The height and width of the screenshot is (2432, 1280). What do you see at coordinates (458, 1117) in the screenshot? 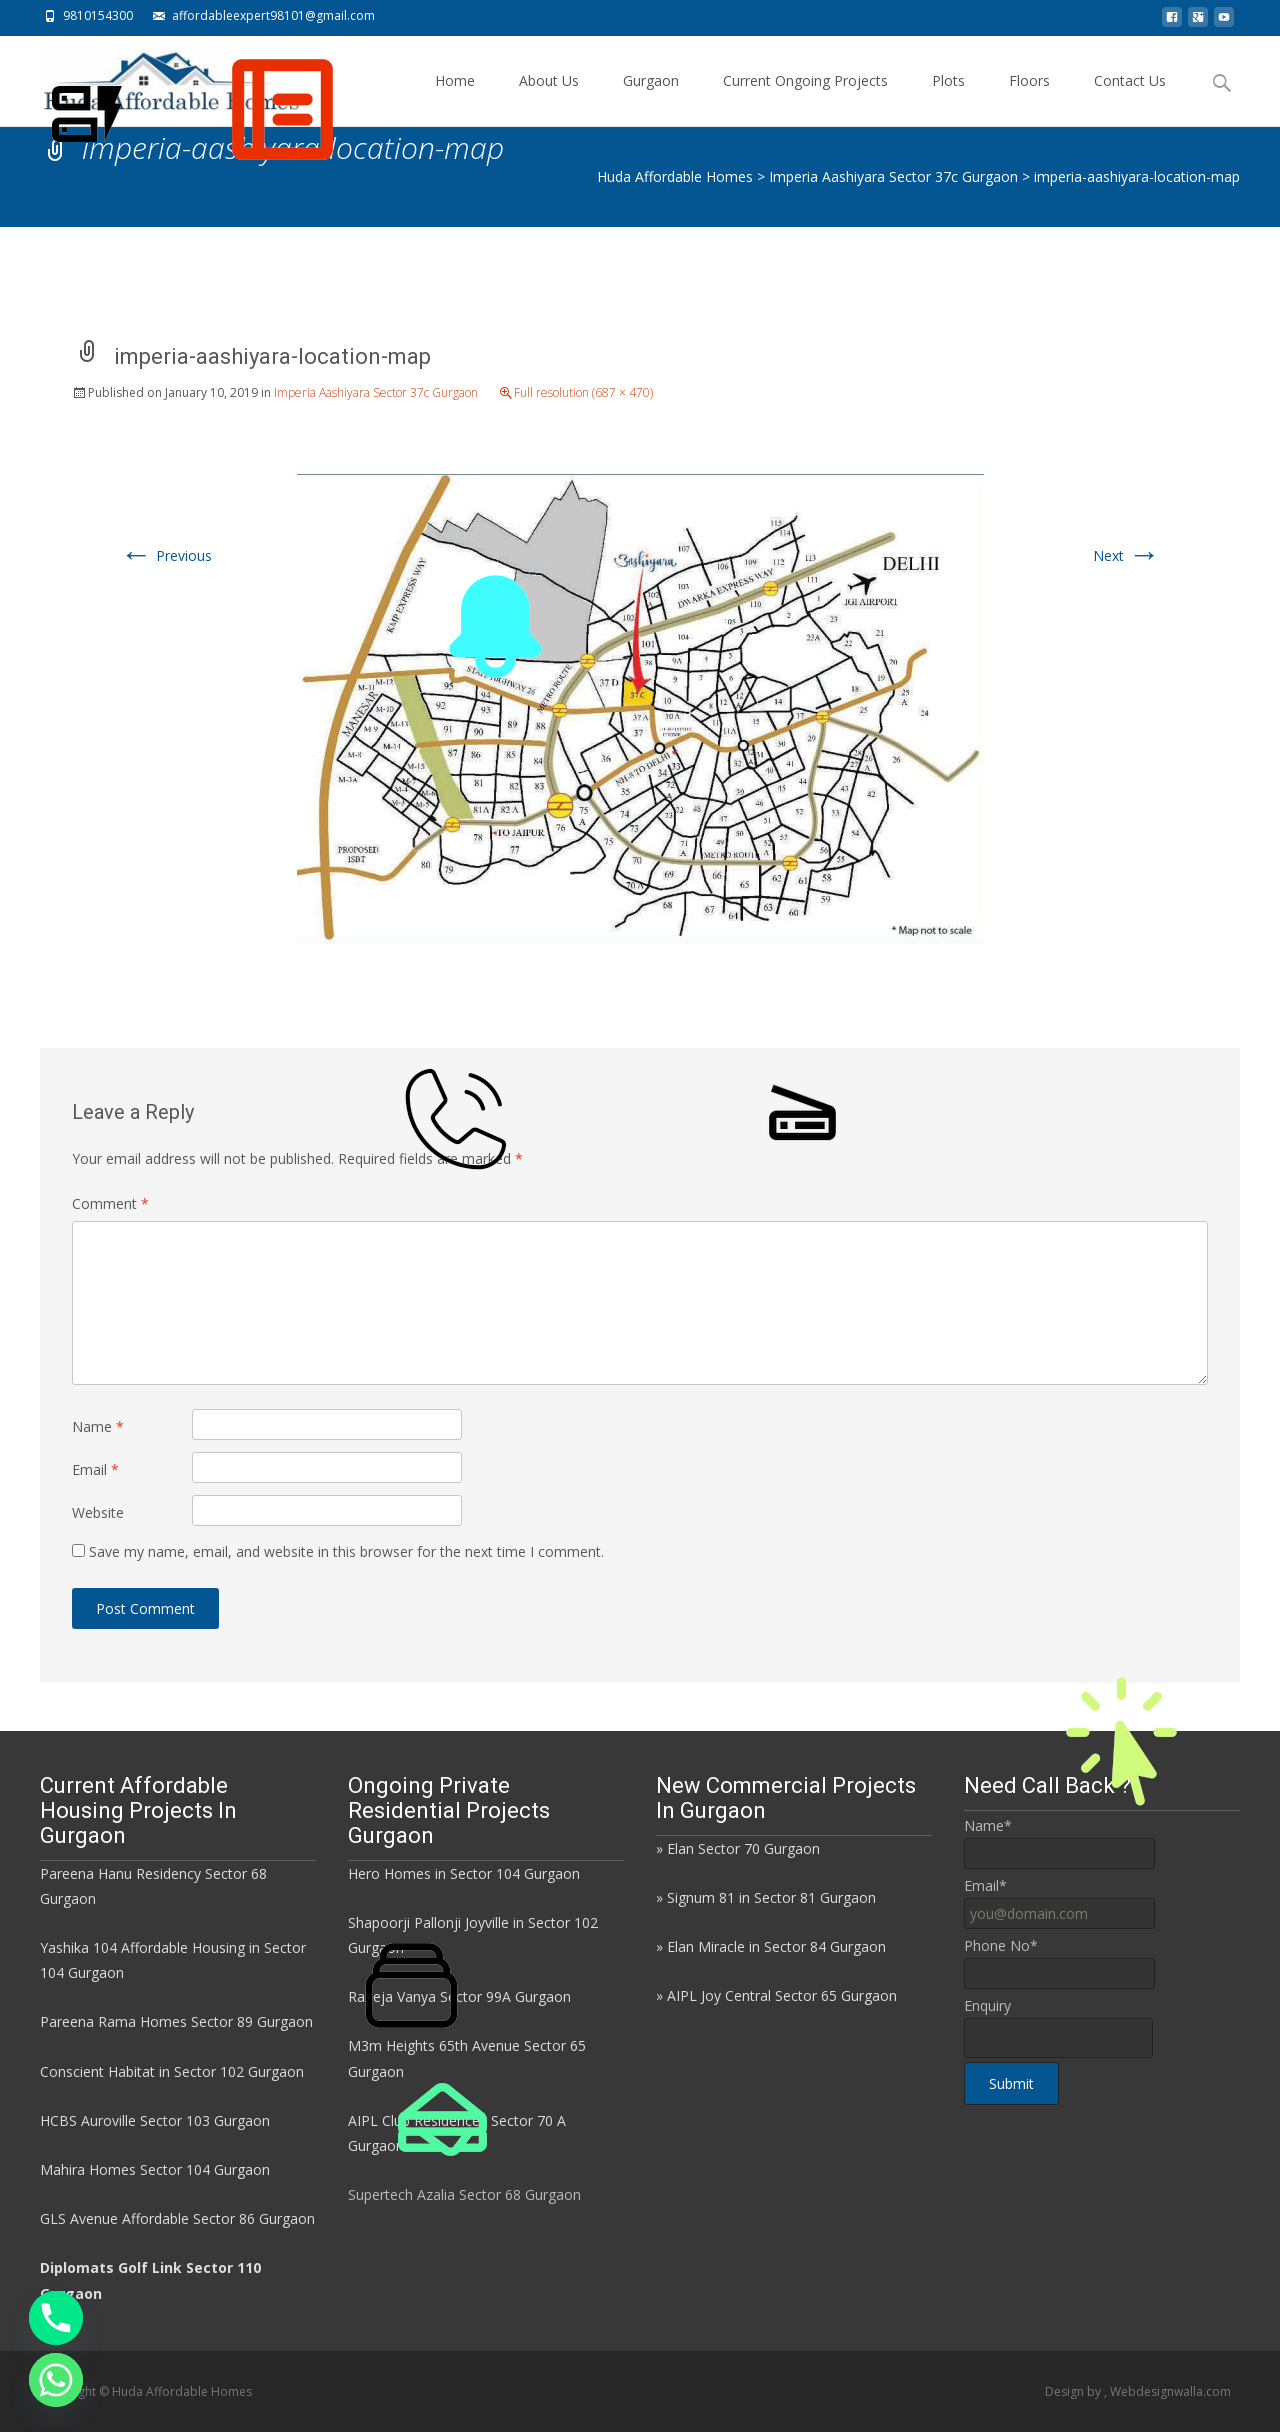
I see `make a phone call` at bounding box center [458, 1117].